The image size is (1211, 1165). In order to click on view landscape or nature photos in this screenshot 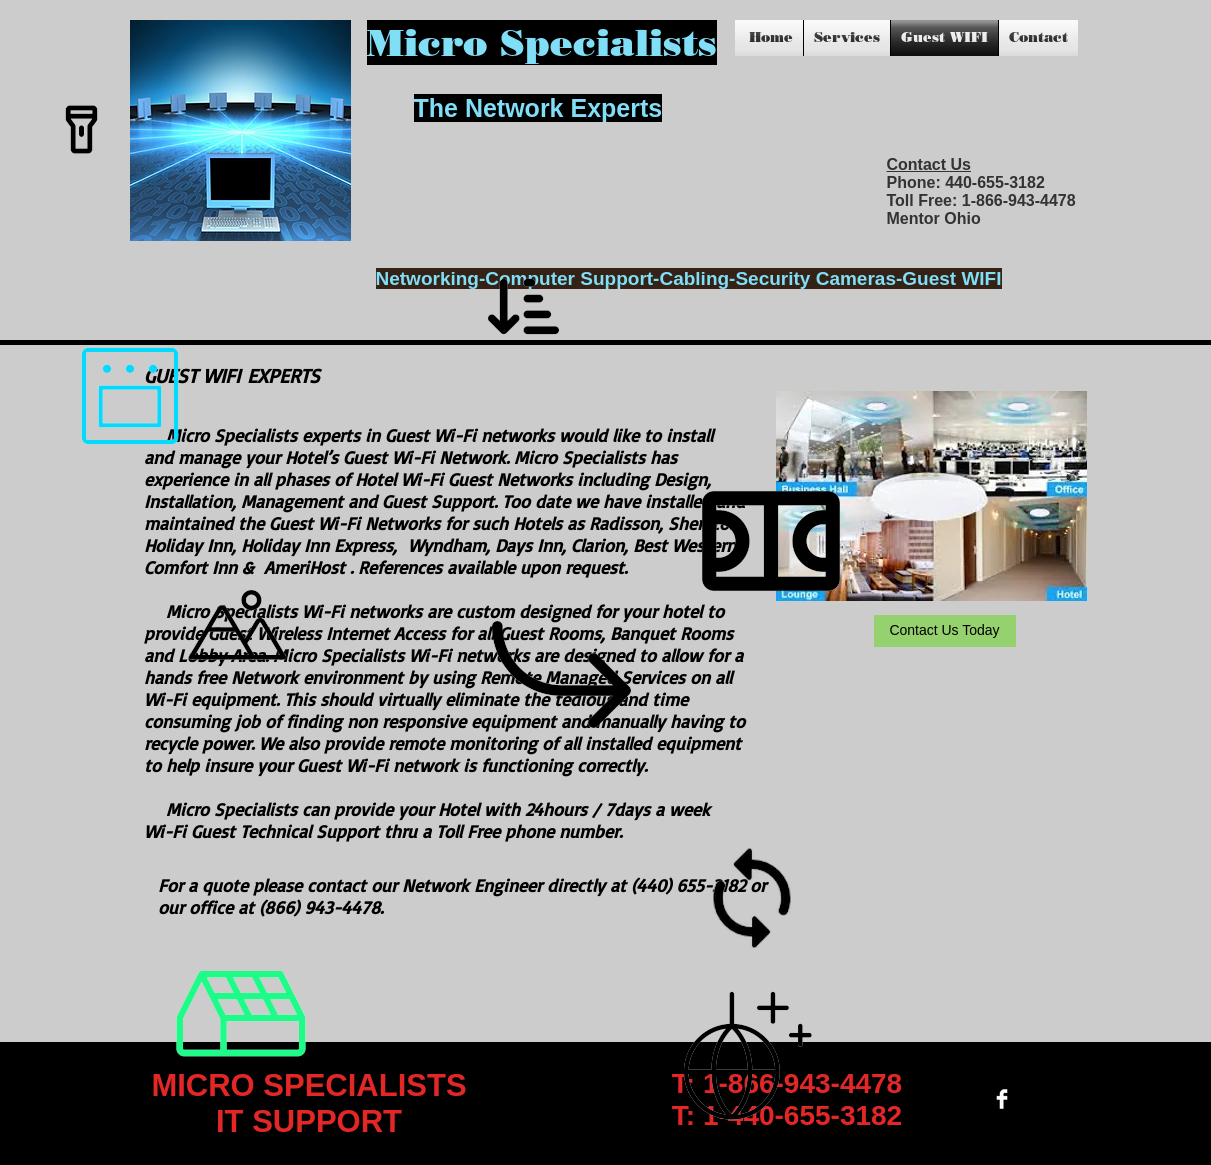, I will do `click(237, 629)`.